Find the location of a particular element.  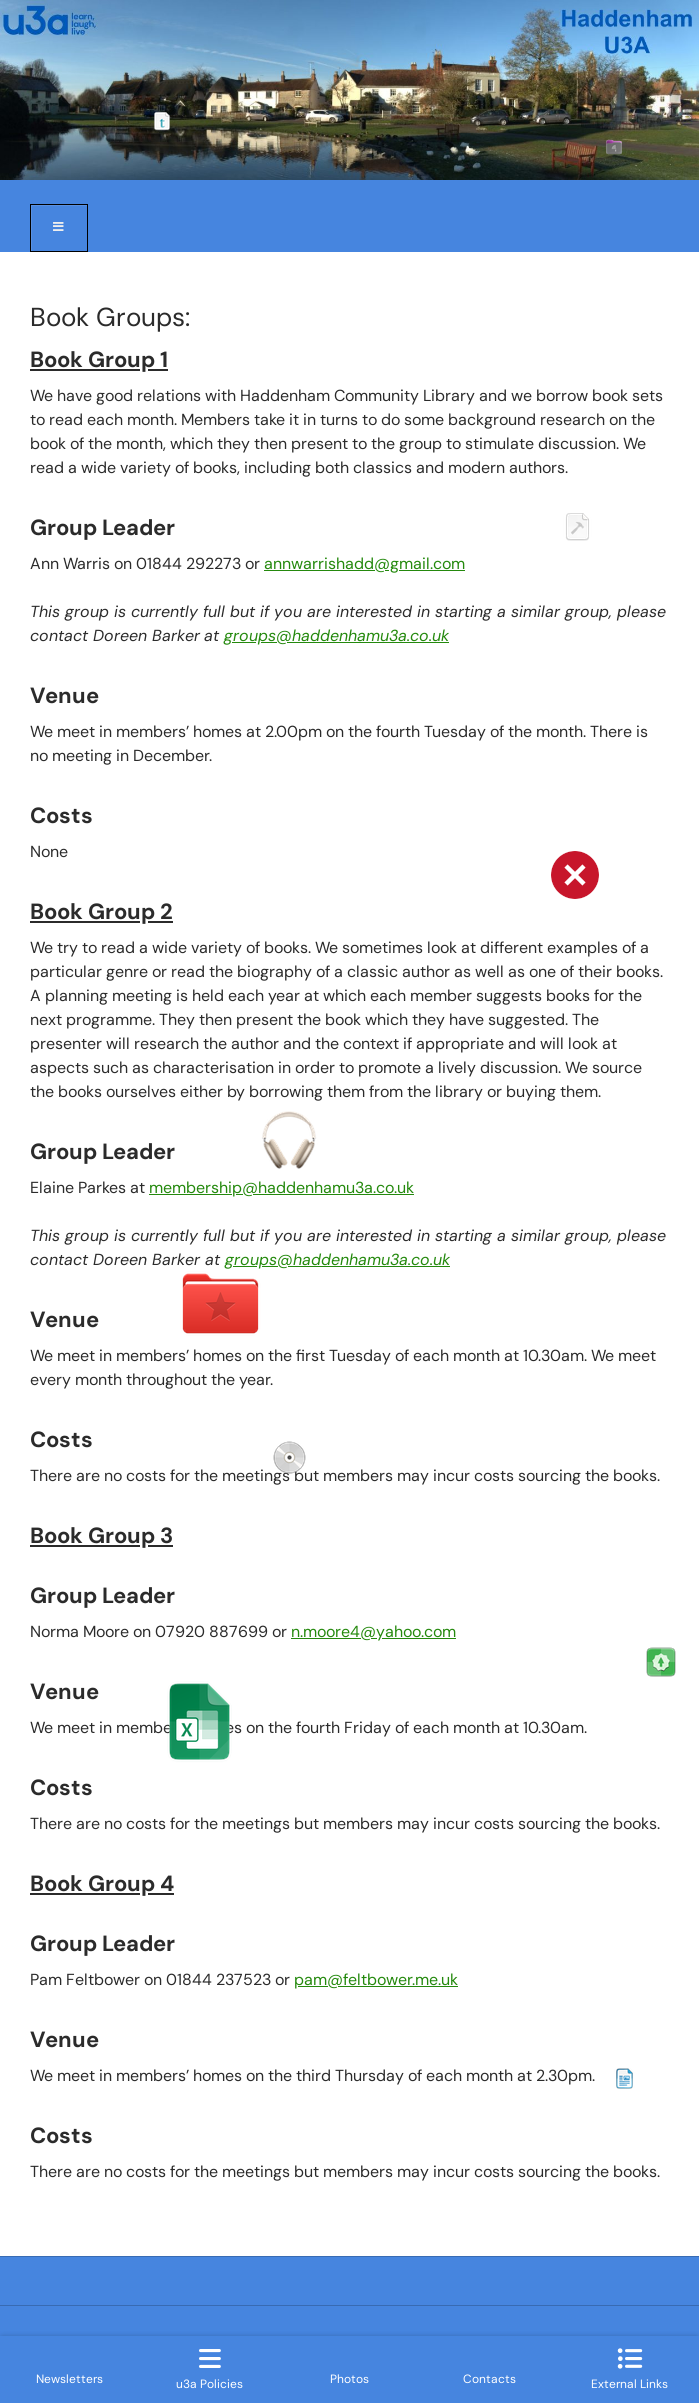

check for operating system updates is located at coordinates (661, 1662).